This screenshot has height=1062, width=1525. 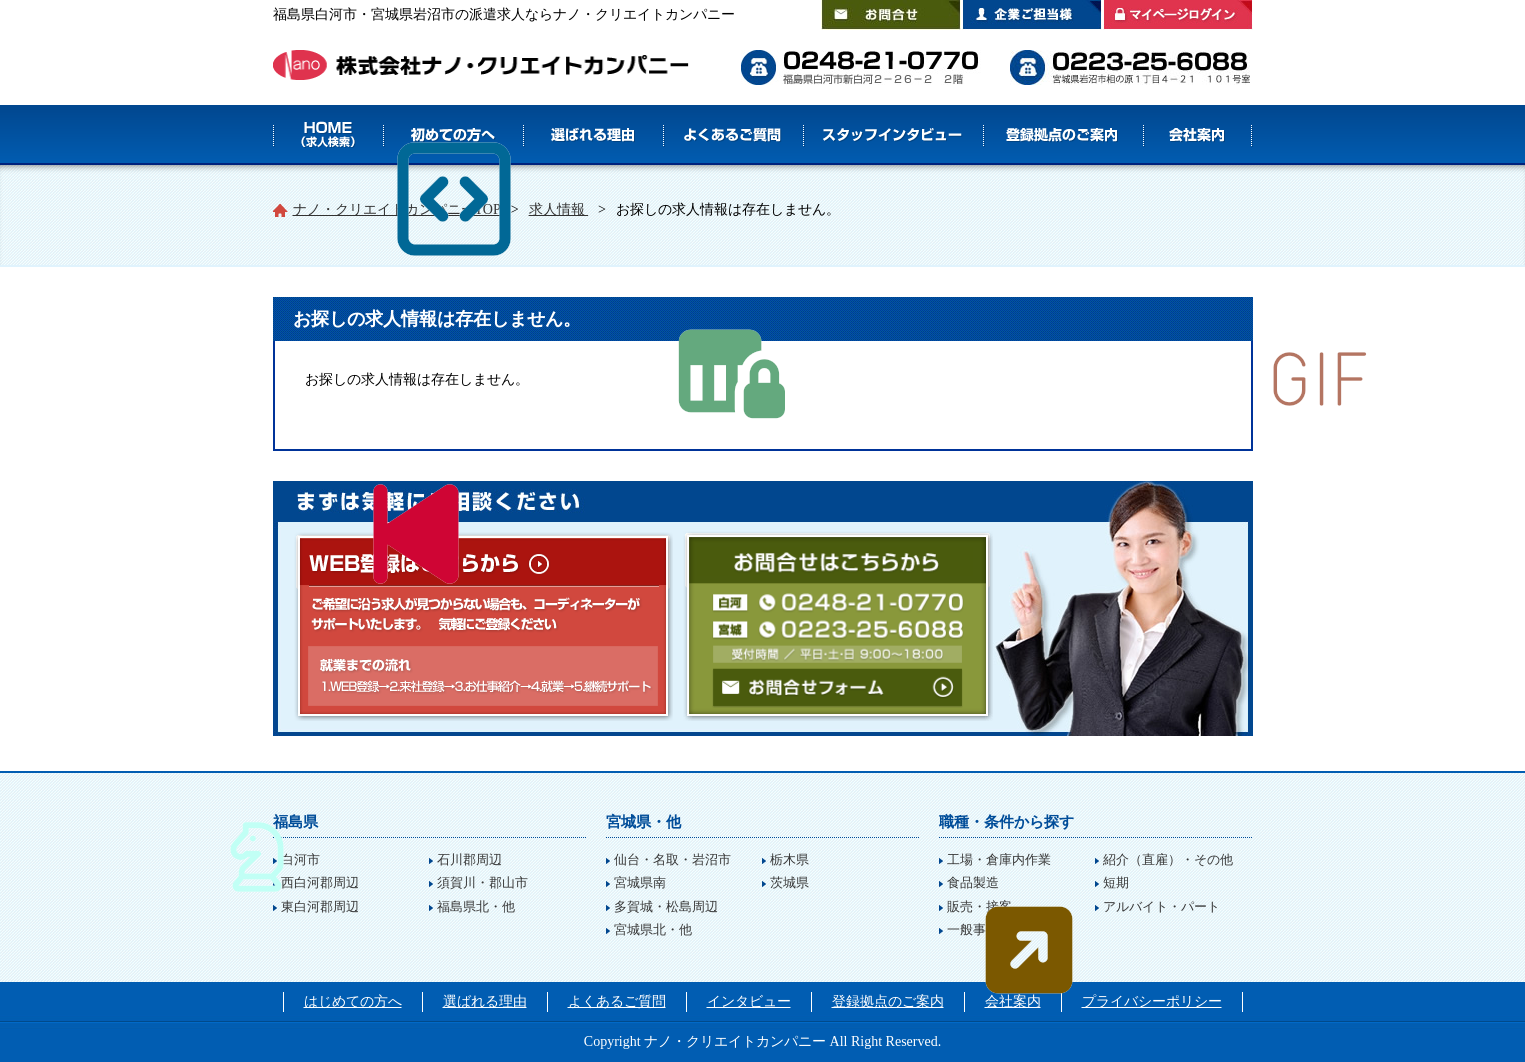 What do you see at coordinates (257, 859) in the screenshot?
I see `play chess or access chess game` at bounding box center [257, 859].